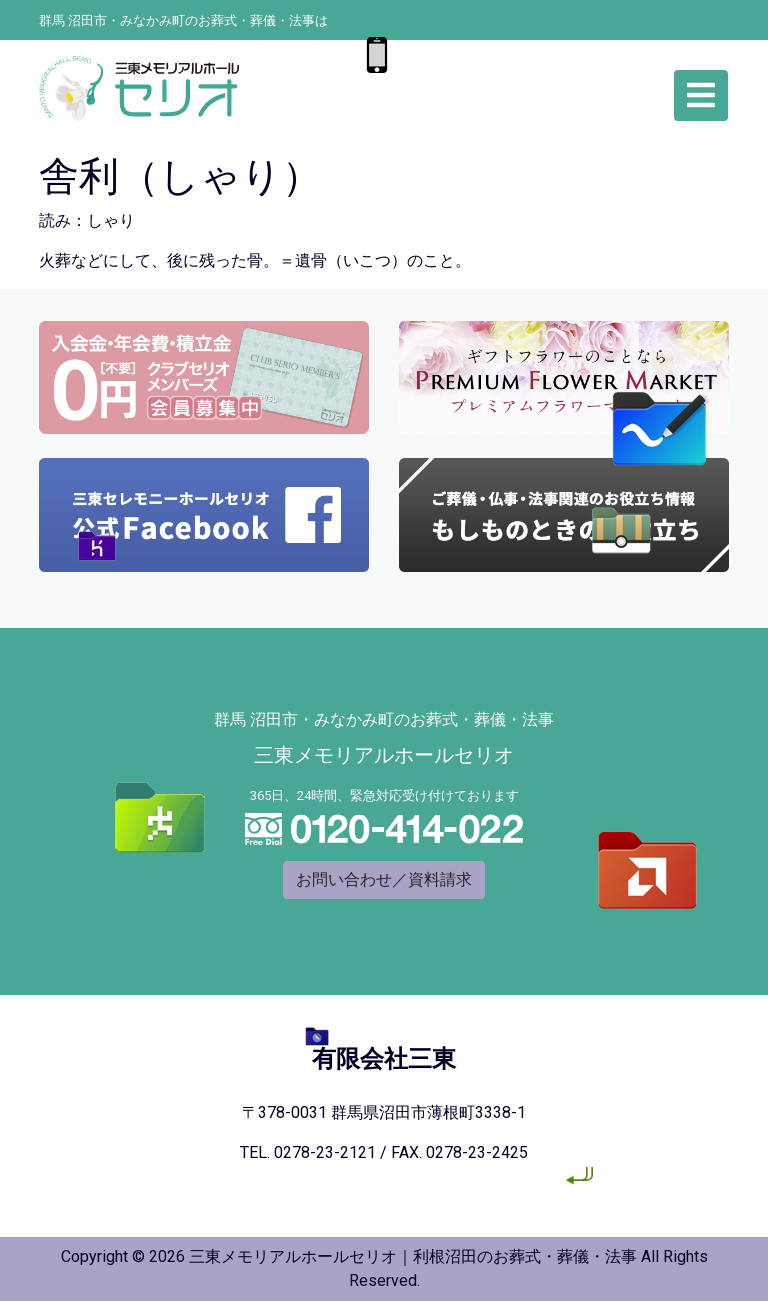  Describe the element at coordinates (647, 873) in the screenshot. I see `folder containing AMD-related files or drivers` at that location.